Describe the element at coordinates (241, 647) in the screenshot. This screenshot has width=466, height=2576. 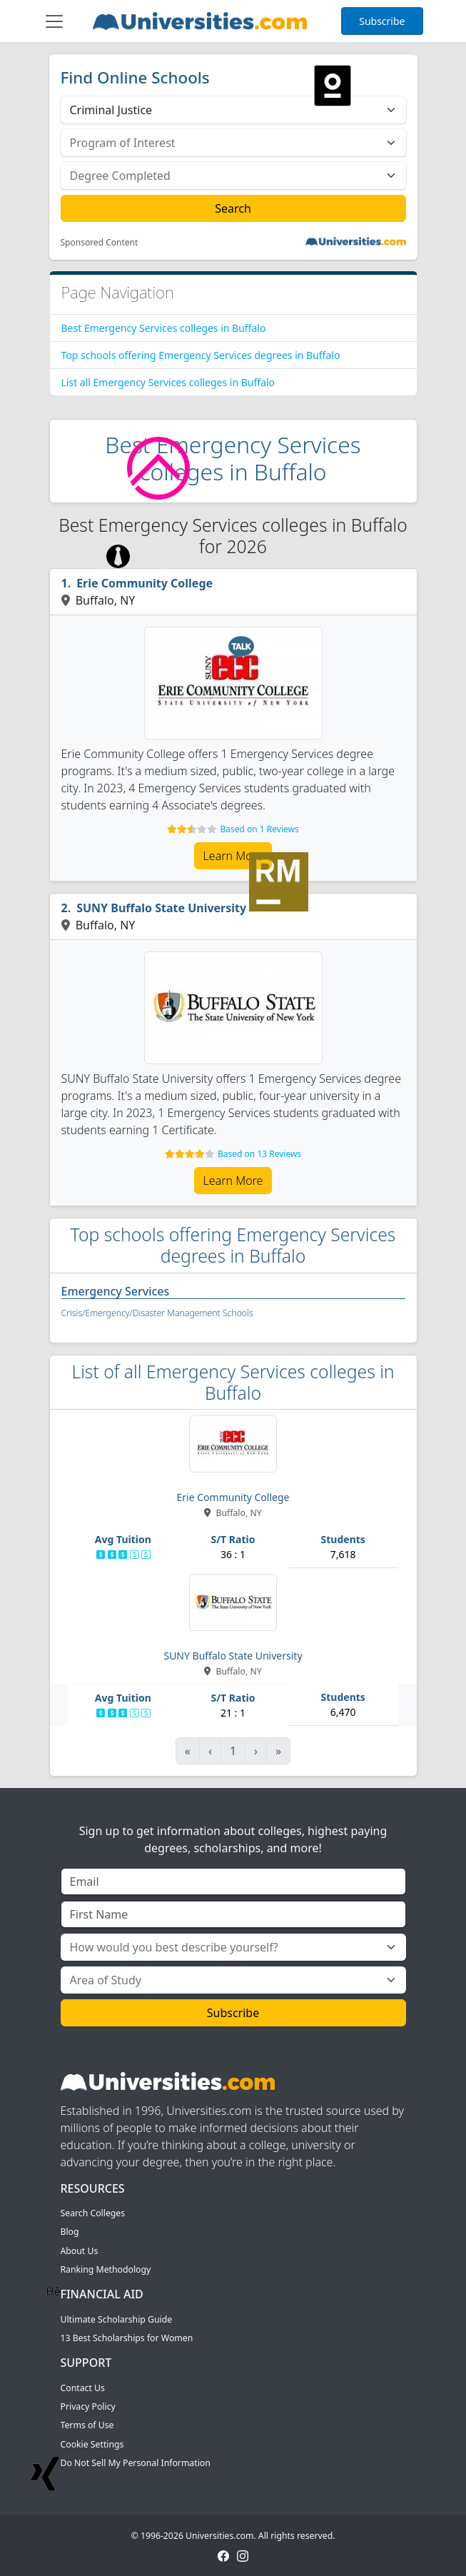
I see `open KakaoTalk messaging app` at that location.